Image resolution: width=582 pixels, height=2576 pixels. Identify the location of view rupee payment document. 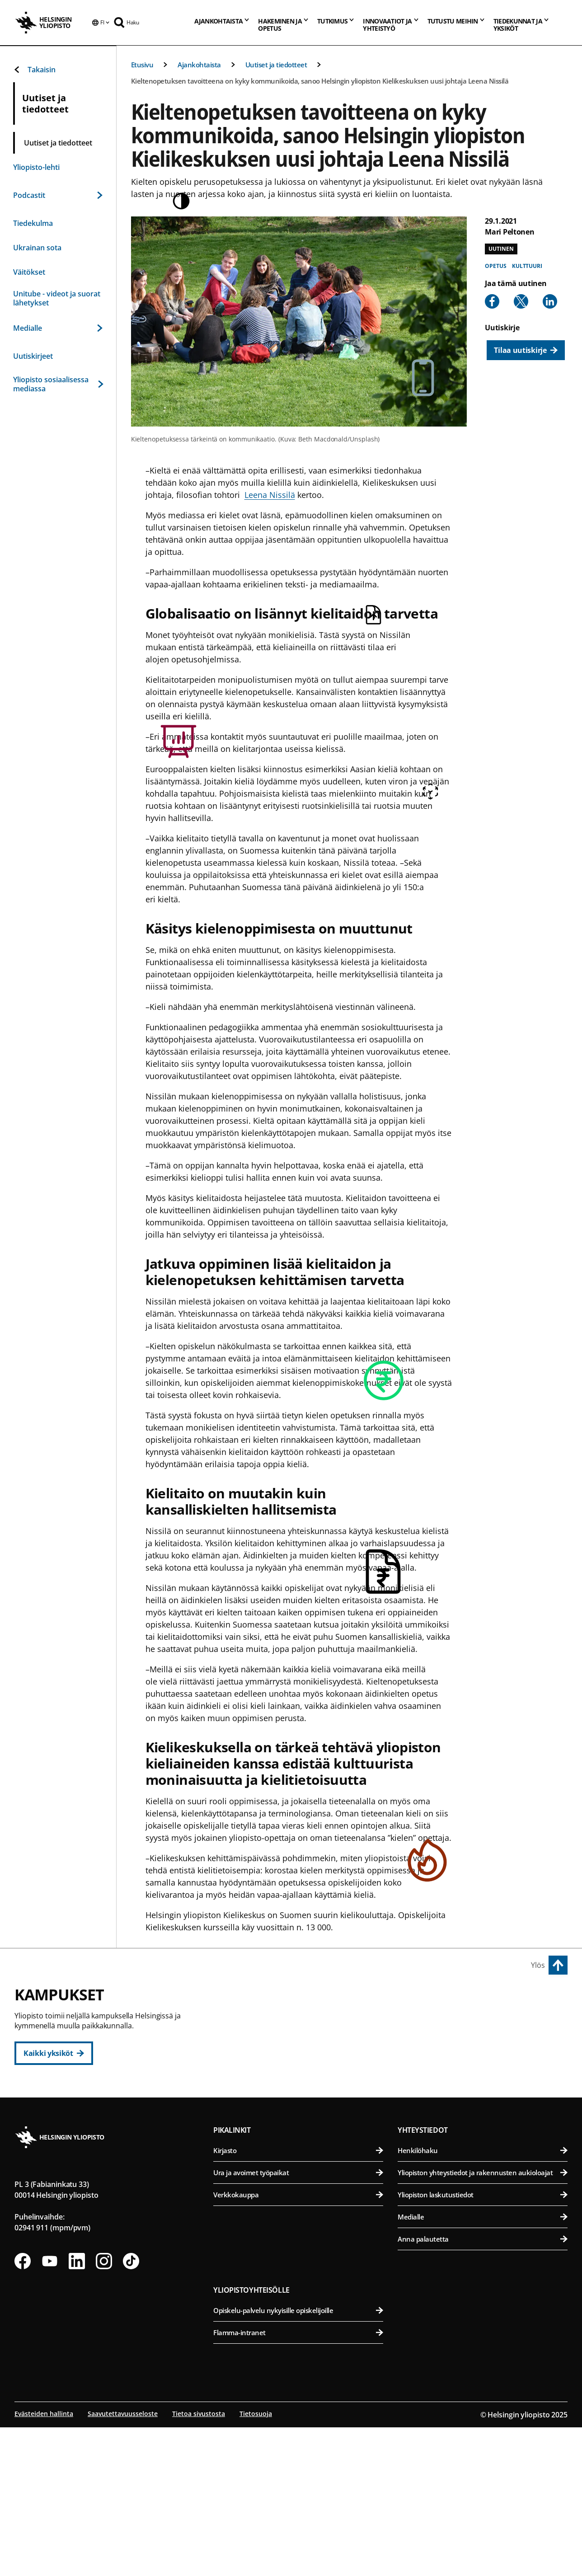
(383, 1572).